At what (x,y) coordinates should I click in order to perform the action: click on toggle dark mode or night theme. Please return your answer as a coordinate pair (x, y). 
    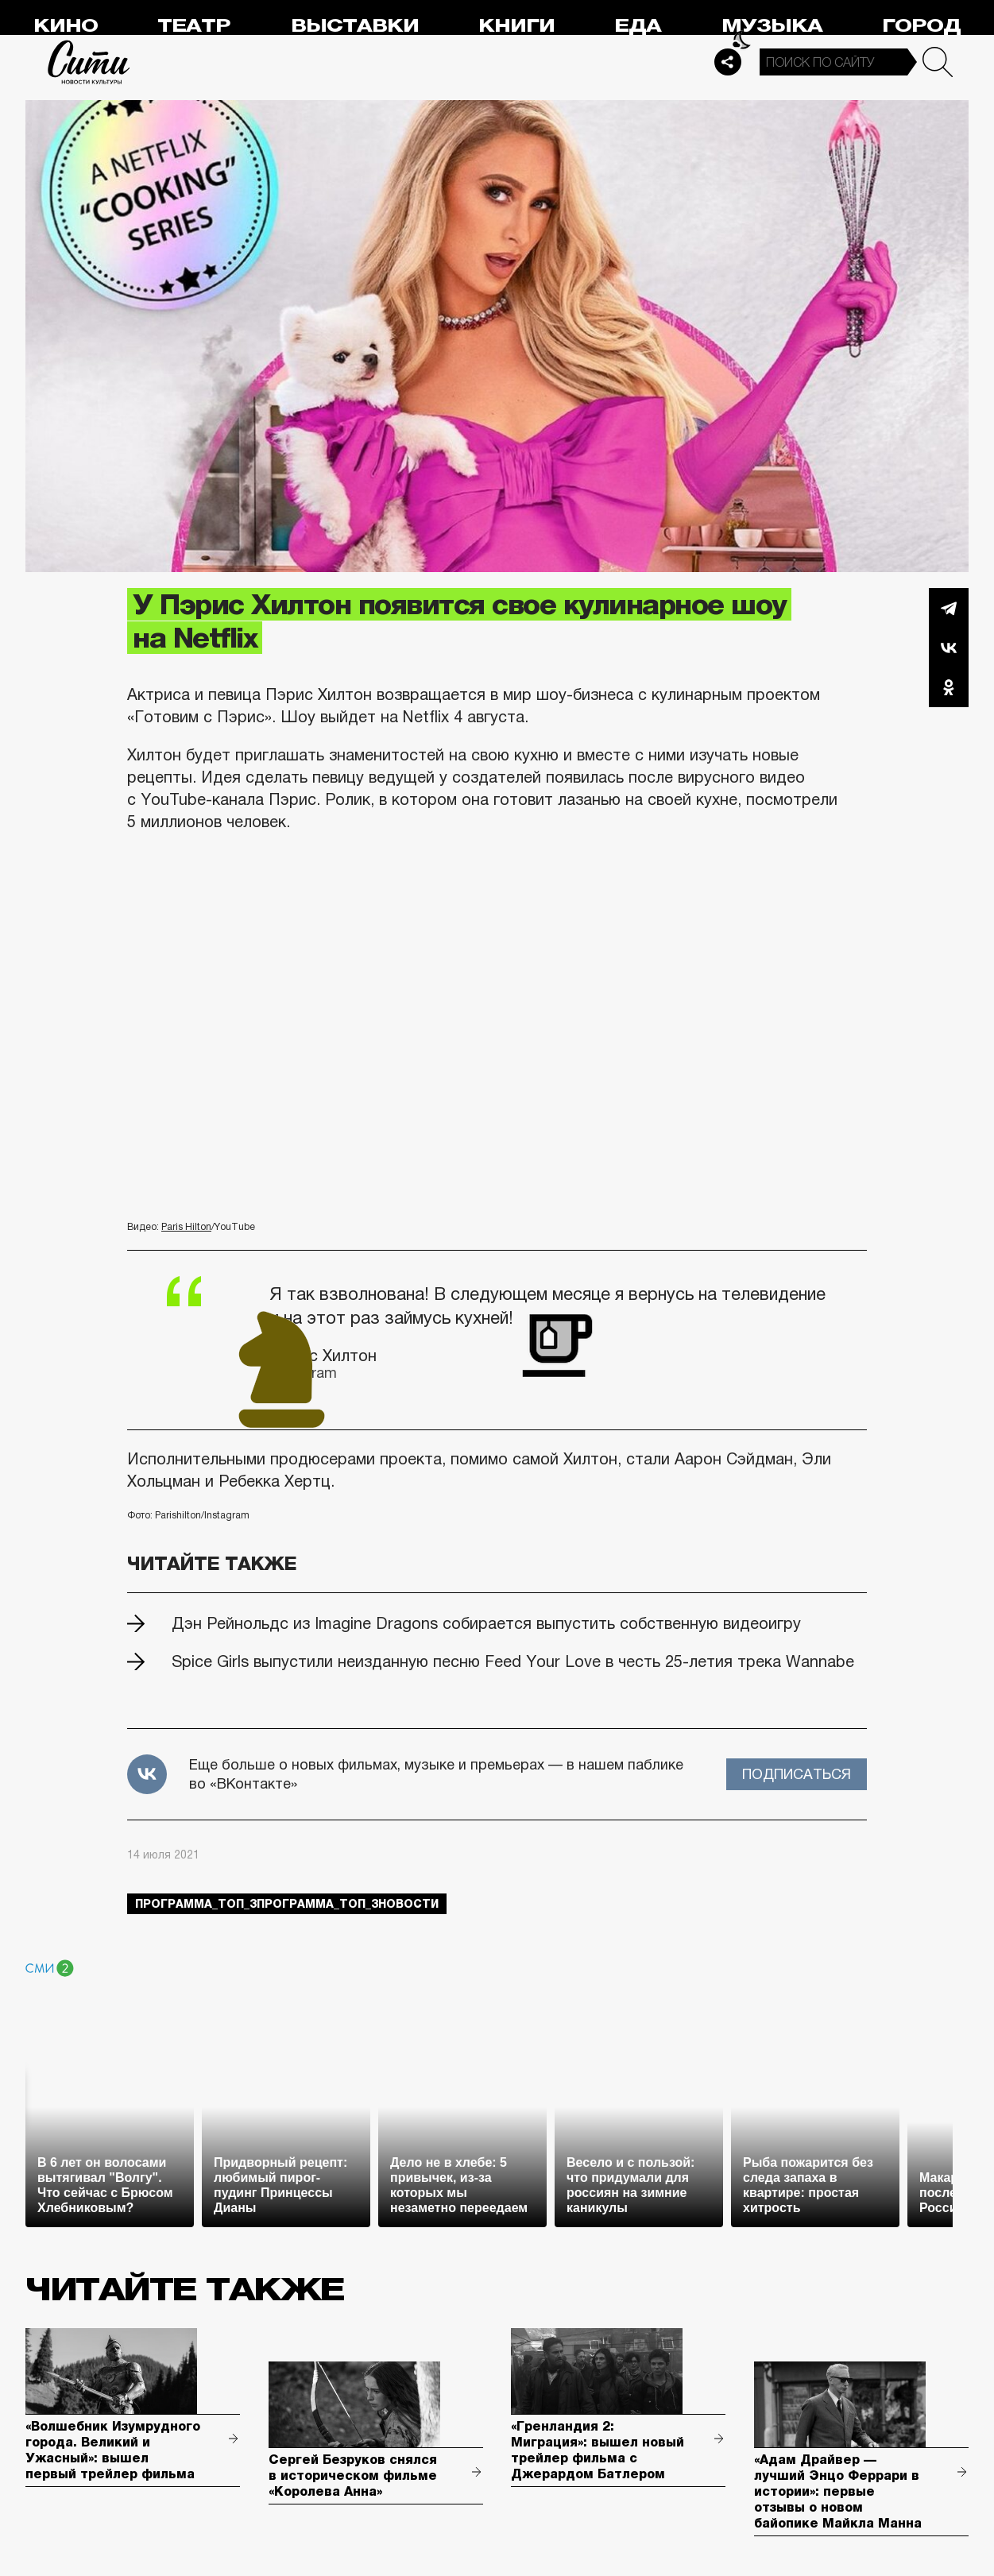
    Looking at the image, I should click on (743, 40).